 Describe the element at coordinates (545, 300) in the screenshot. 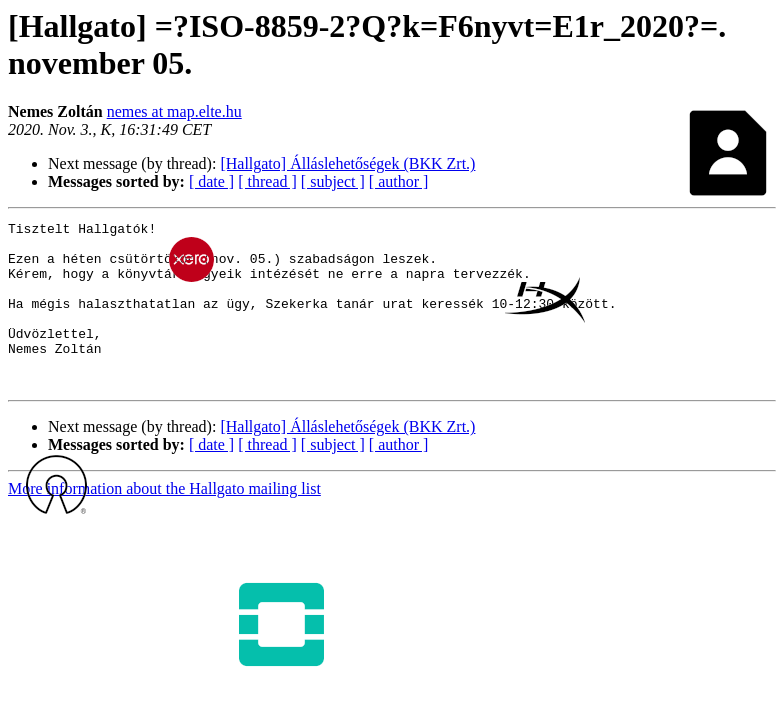

I see `HyperX brand logo` at that location.